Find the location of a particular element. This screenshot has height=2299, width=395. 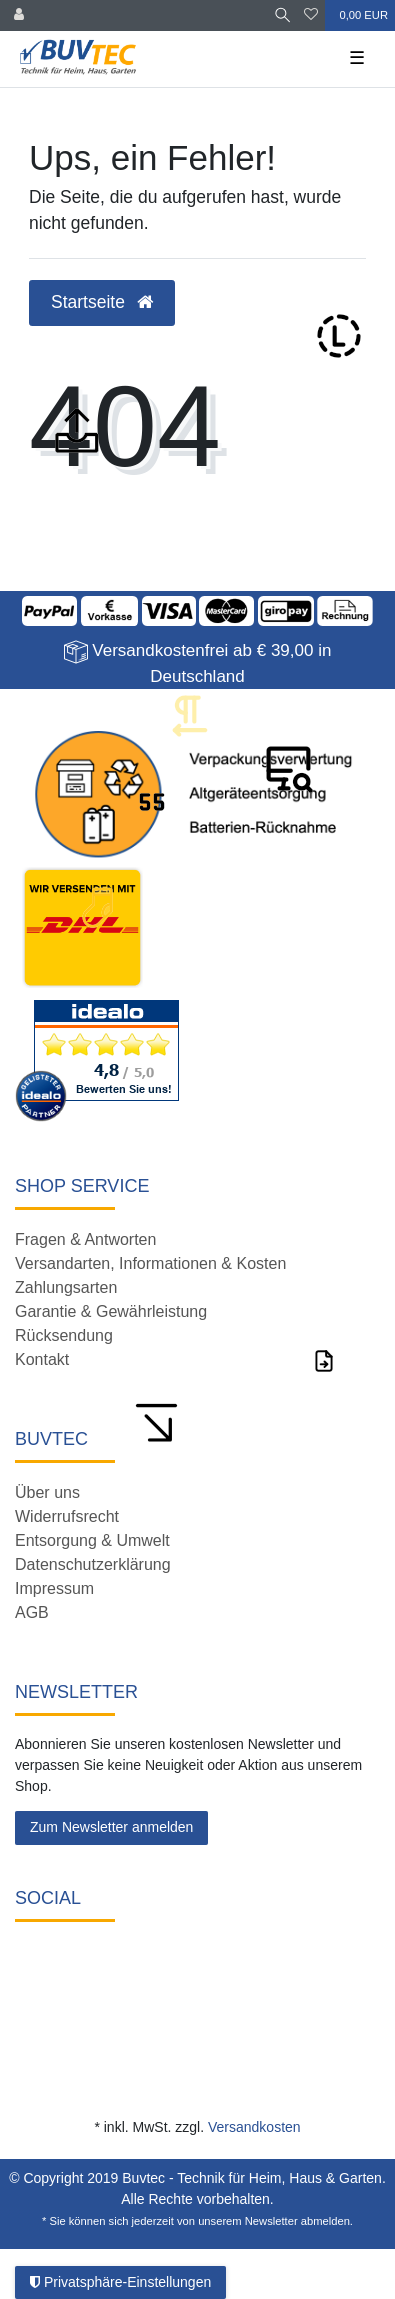

switch text direction to right-to-left is located at coordinates (190, 715).